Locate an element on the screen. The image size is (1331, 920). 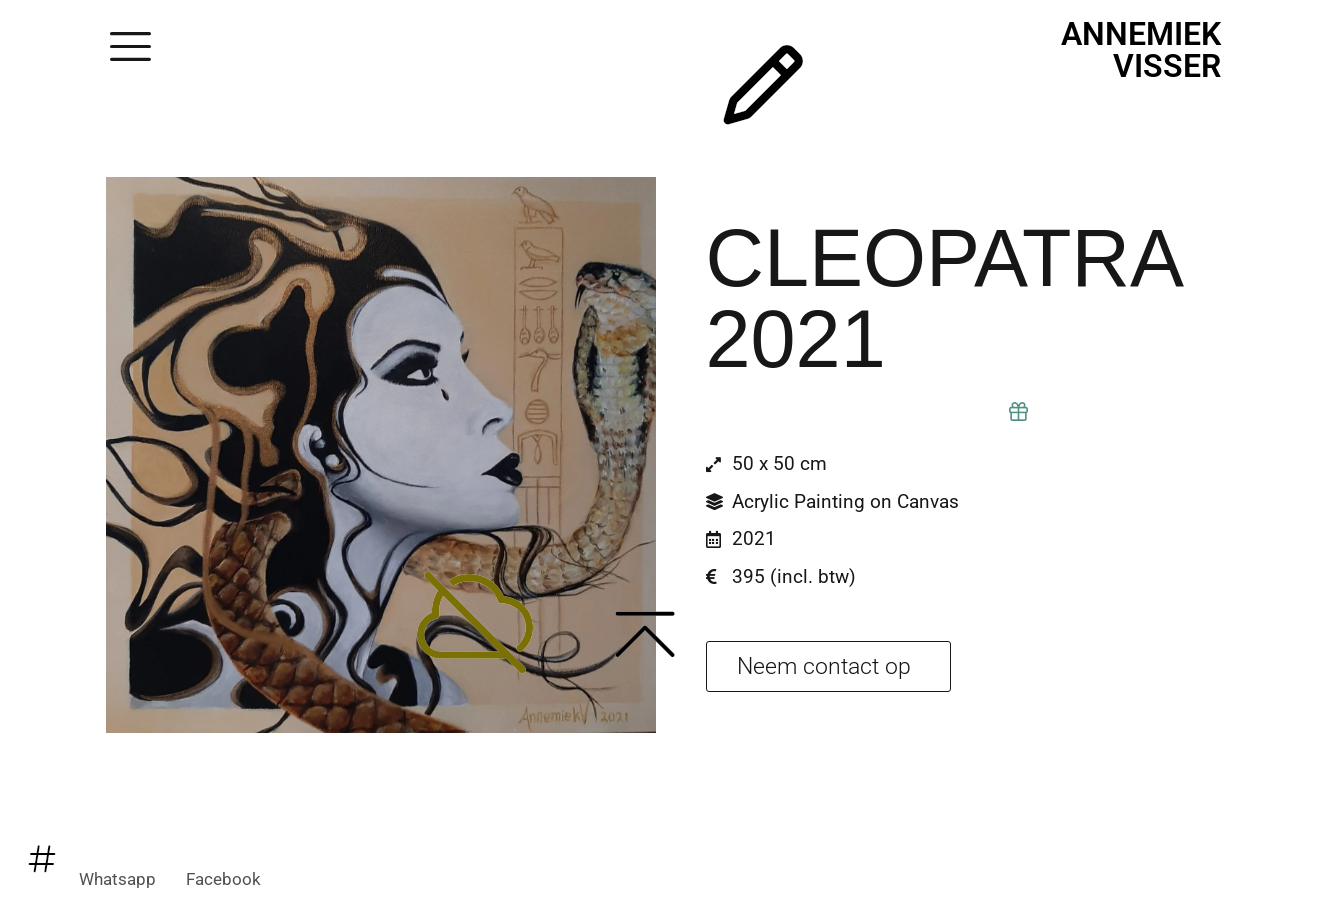
indicates cloud sync is unavailable is located at coordinates (475, 620).